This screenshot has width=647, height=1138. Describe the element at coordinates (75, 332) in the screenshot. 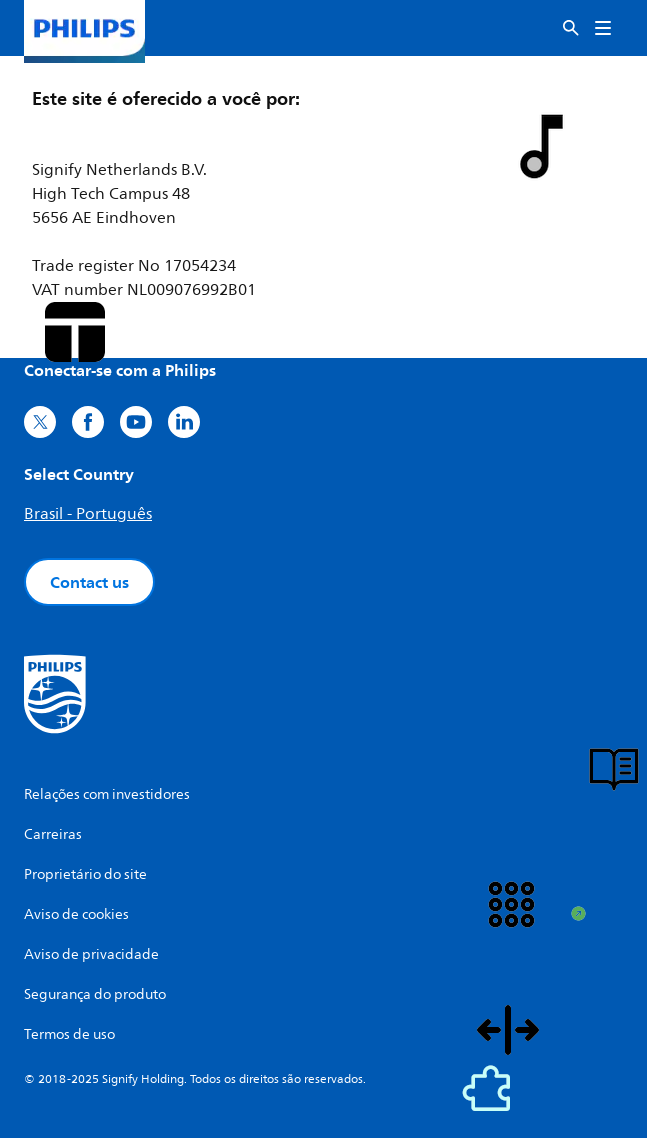

I see `change page layout or view` at that location.